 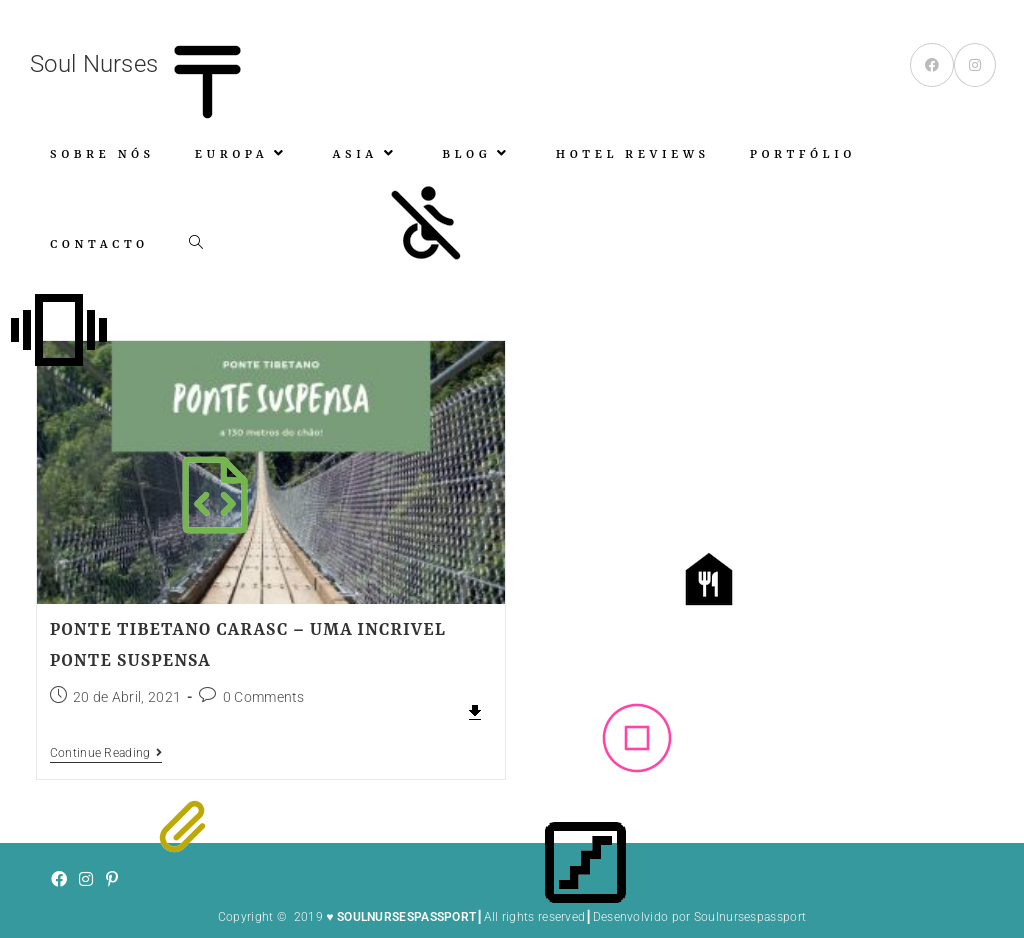 What do you see at coordinates (709, 579) in the screenshot?
I see `find nearby food banks or food assistance locations` at bounding box center [709, 579].